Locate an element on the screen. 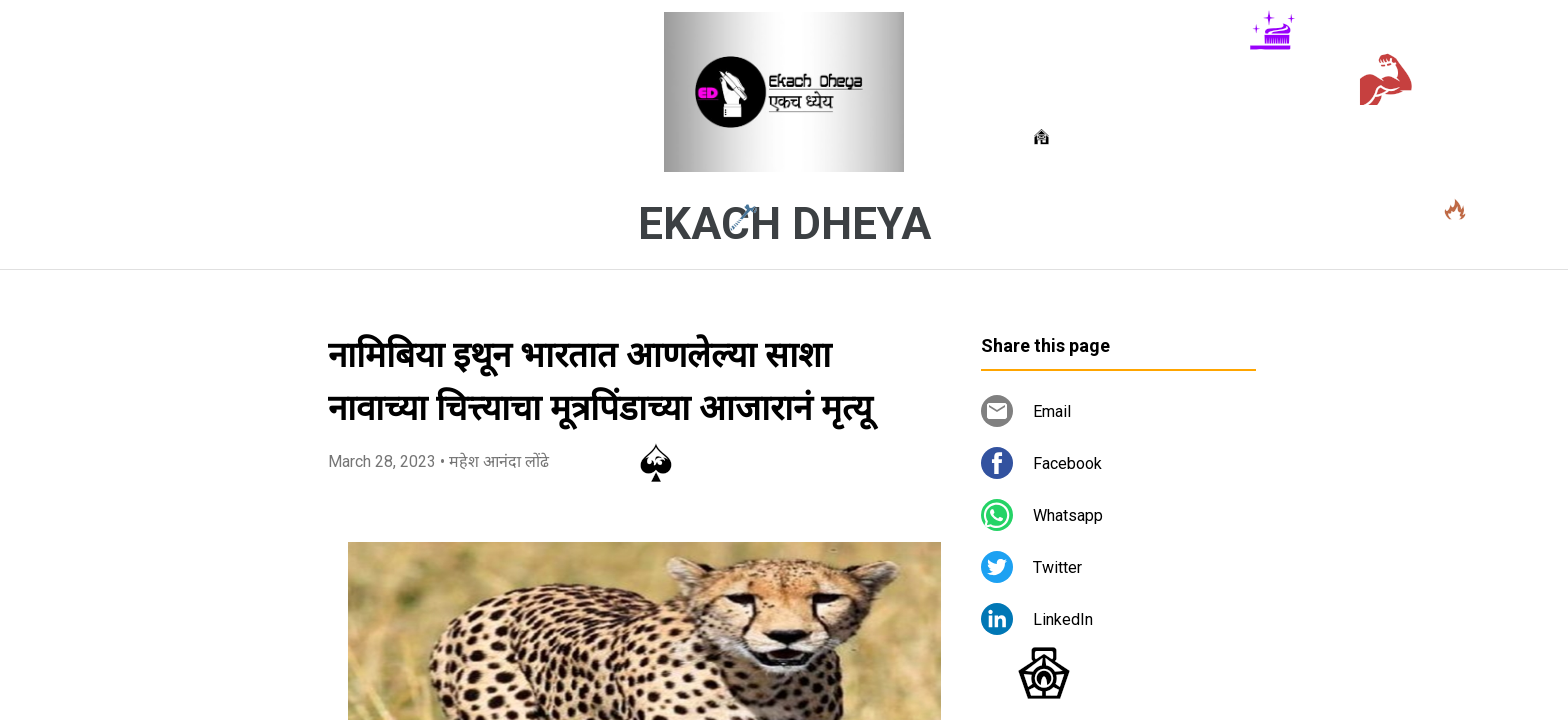 The height and width of the screenshot is (720, 1568). find nearby post office locations is located at coordinates (1041, 136).